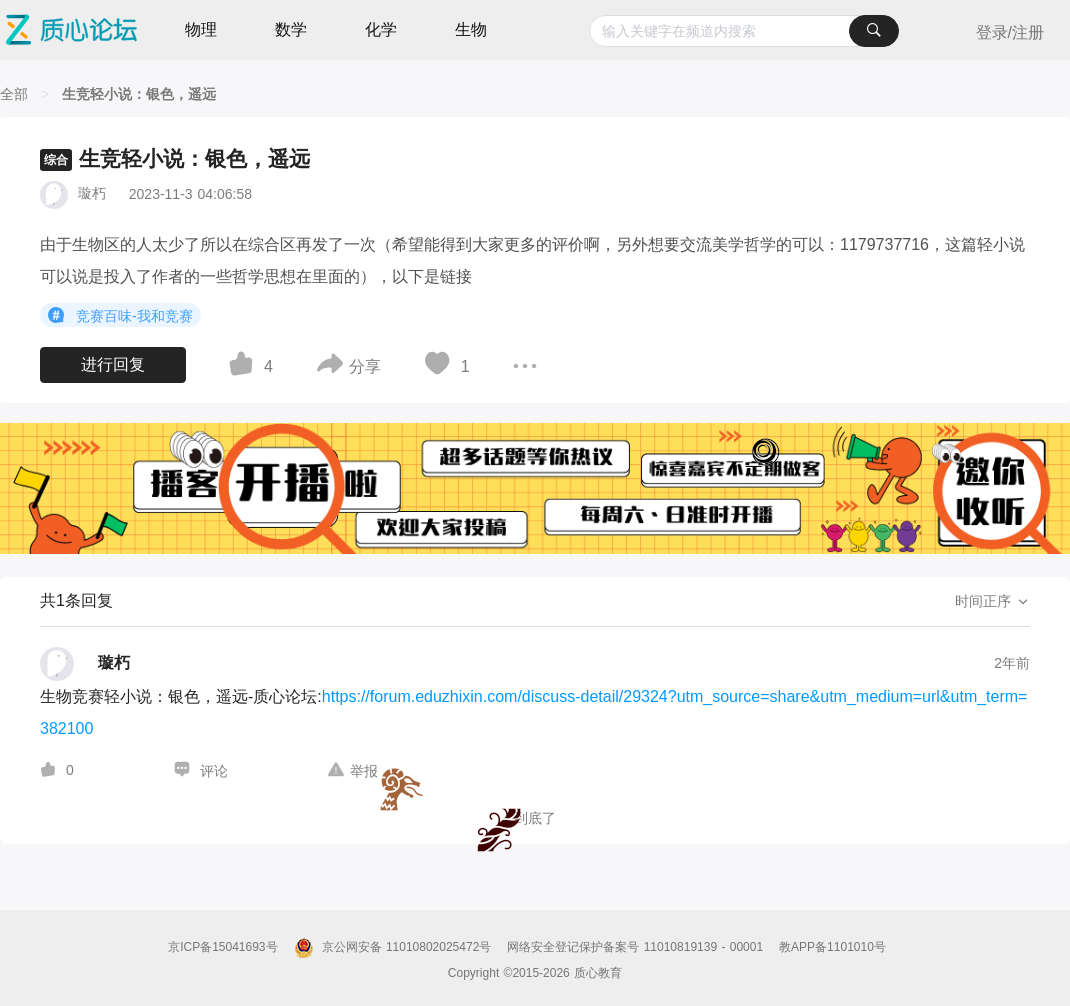 The image size is (1070, 1006). Describe the element at coordinates (499, 830) in the screenshot. I see `decorative plant or nature-themed game element` at that location.